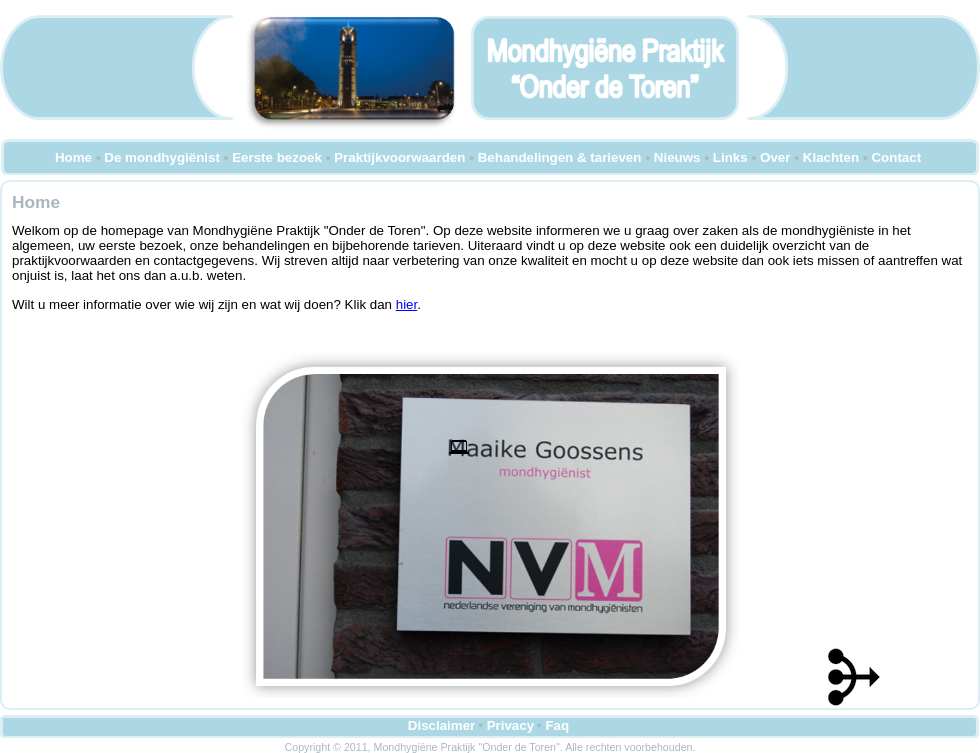 Image resolution: width=980 pixels, height=753 pixels. What do you see at coordinates (459, 447) in the screenshot?
I see `switch to desktop view` at bounding box center [459, 447].